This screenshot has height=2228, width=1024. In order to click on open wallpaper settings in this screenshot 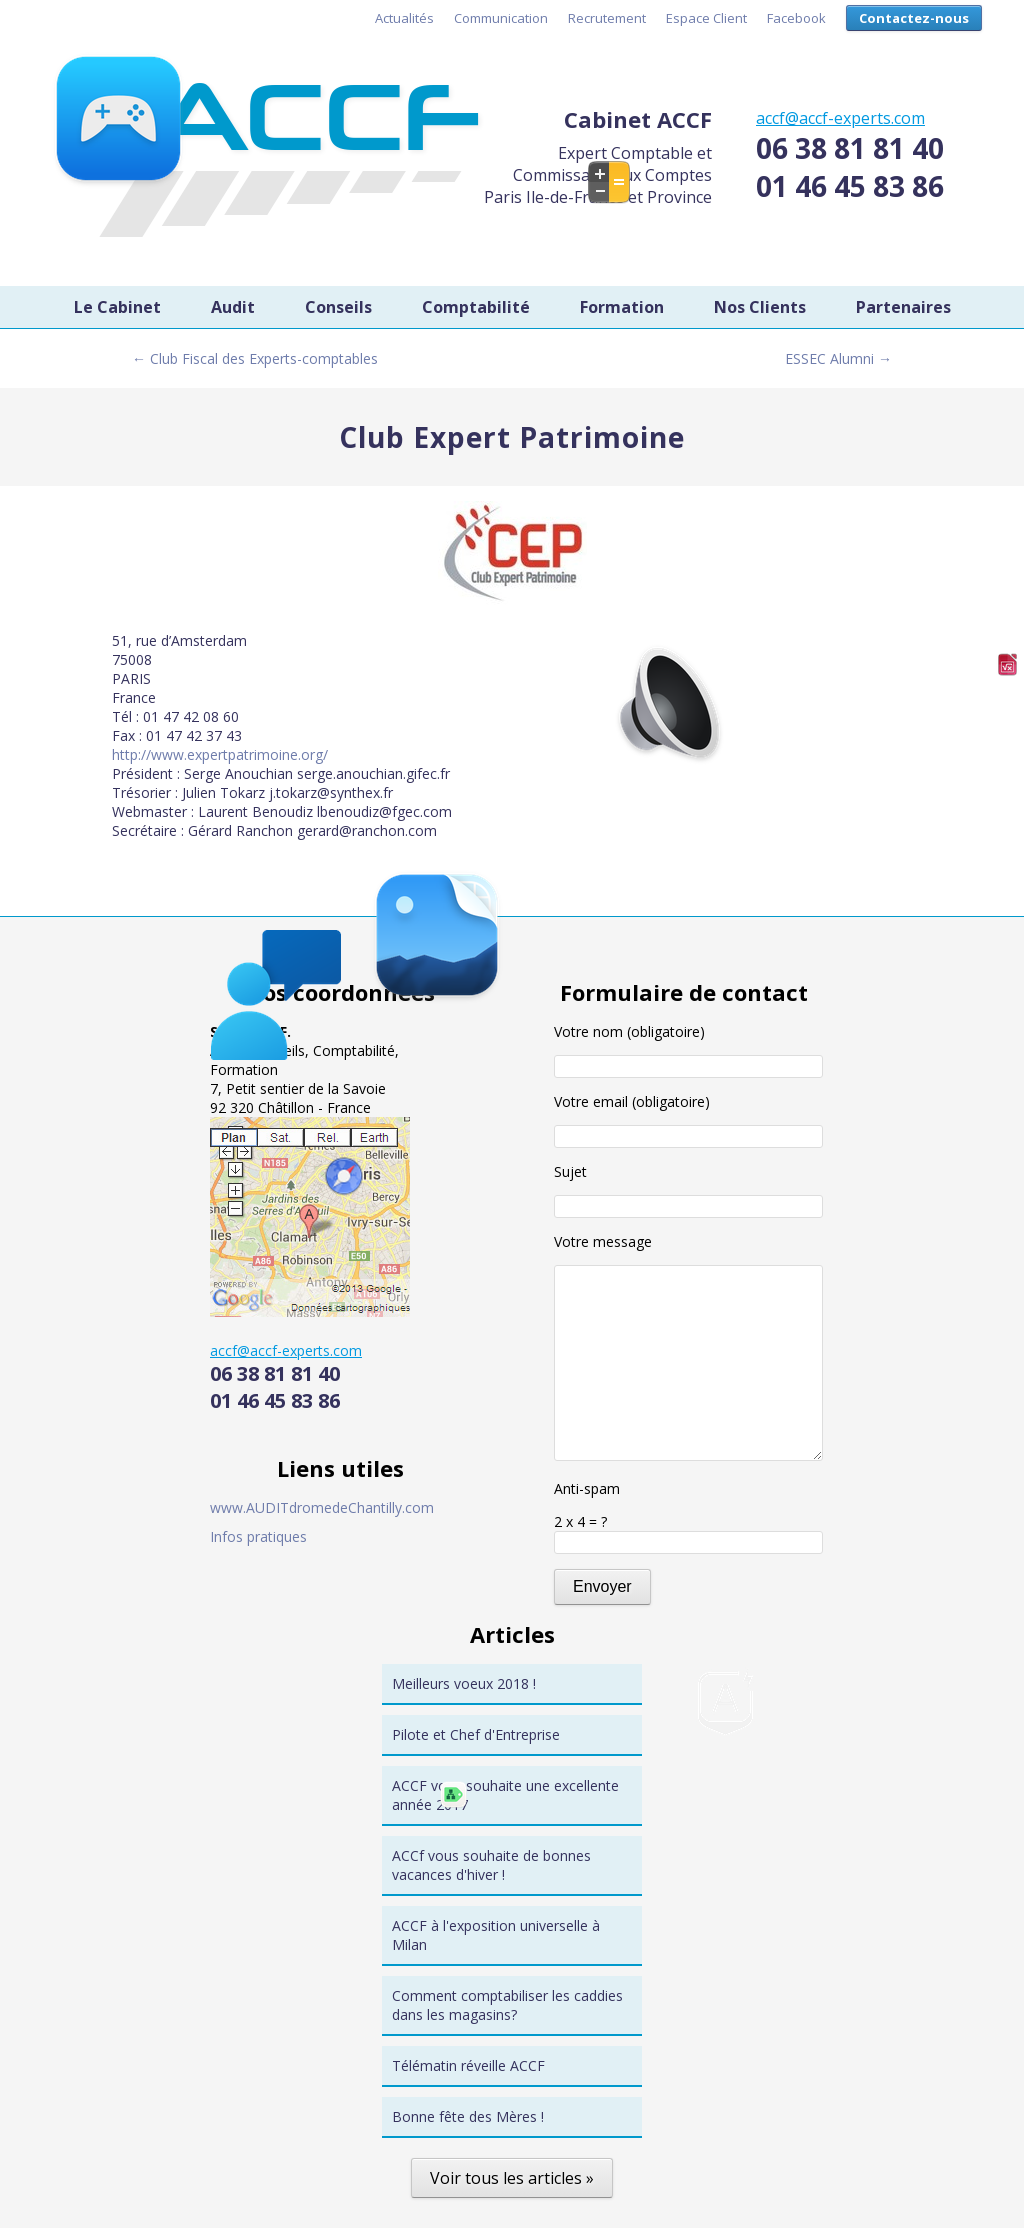, I will do `click(437, 935)`.